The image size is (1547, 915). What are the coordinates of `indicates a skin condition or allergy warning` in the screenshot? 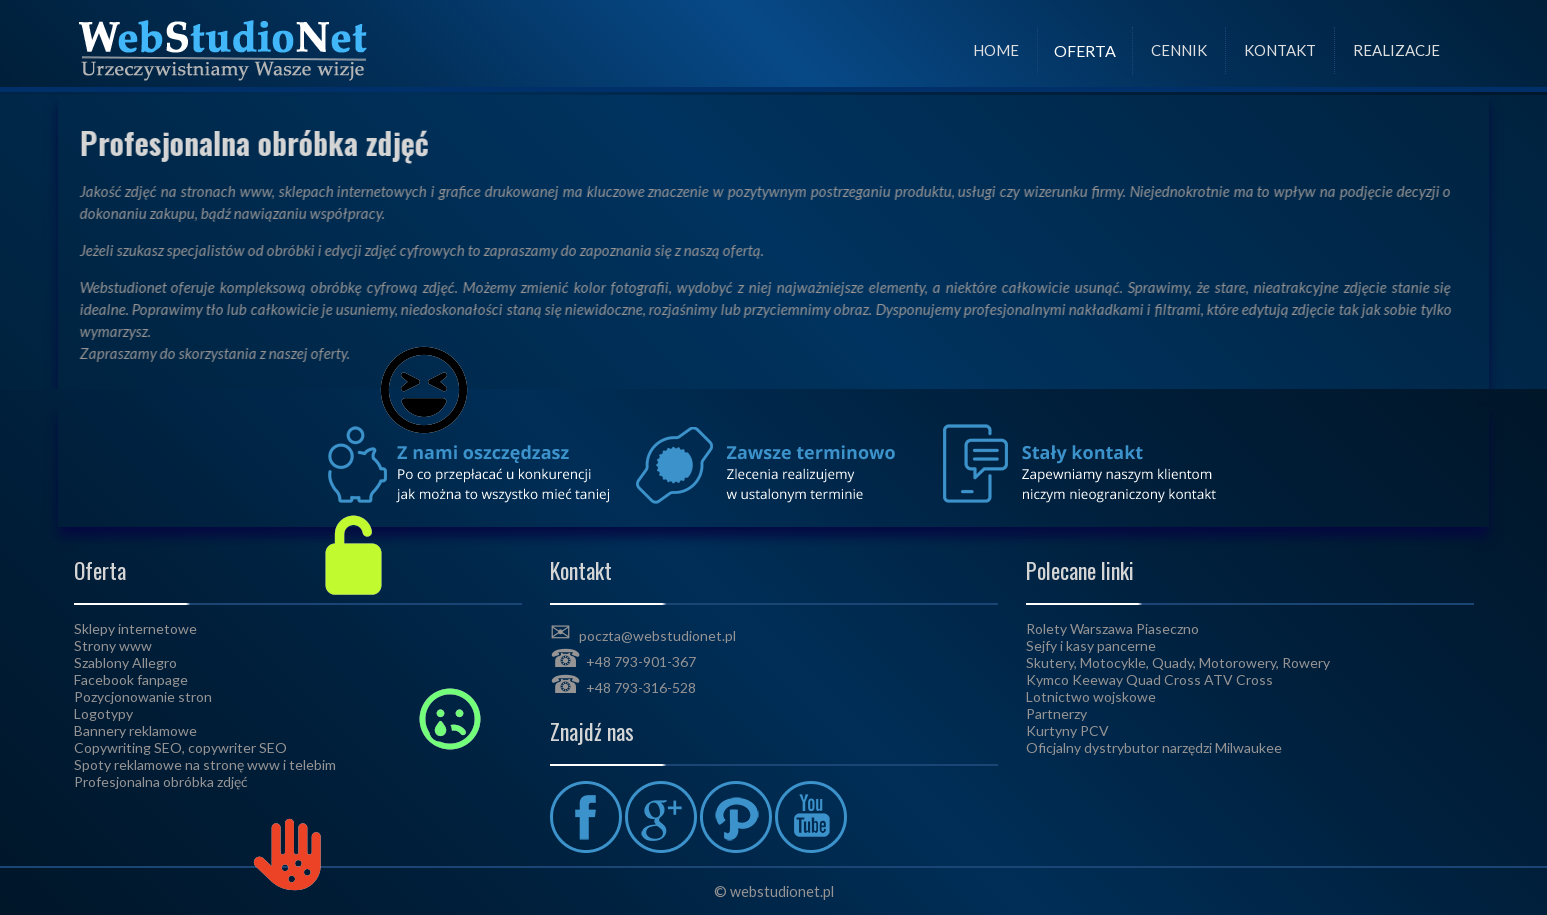 It's located at (289, 854).